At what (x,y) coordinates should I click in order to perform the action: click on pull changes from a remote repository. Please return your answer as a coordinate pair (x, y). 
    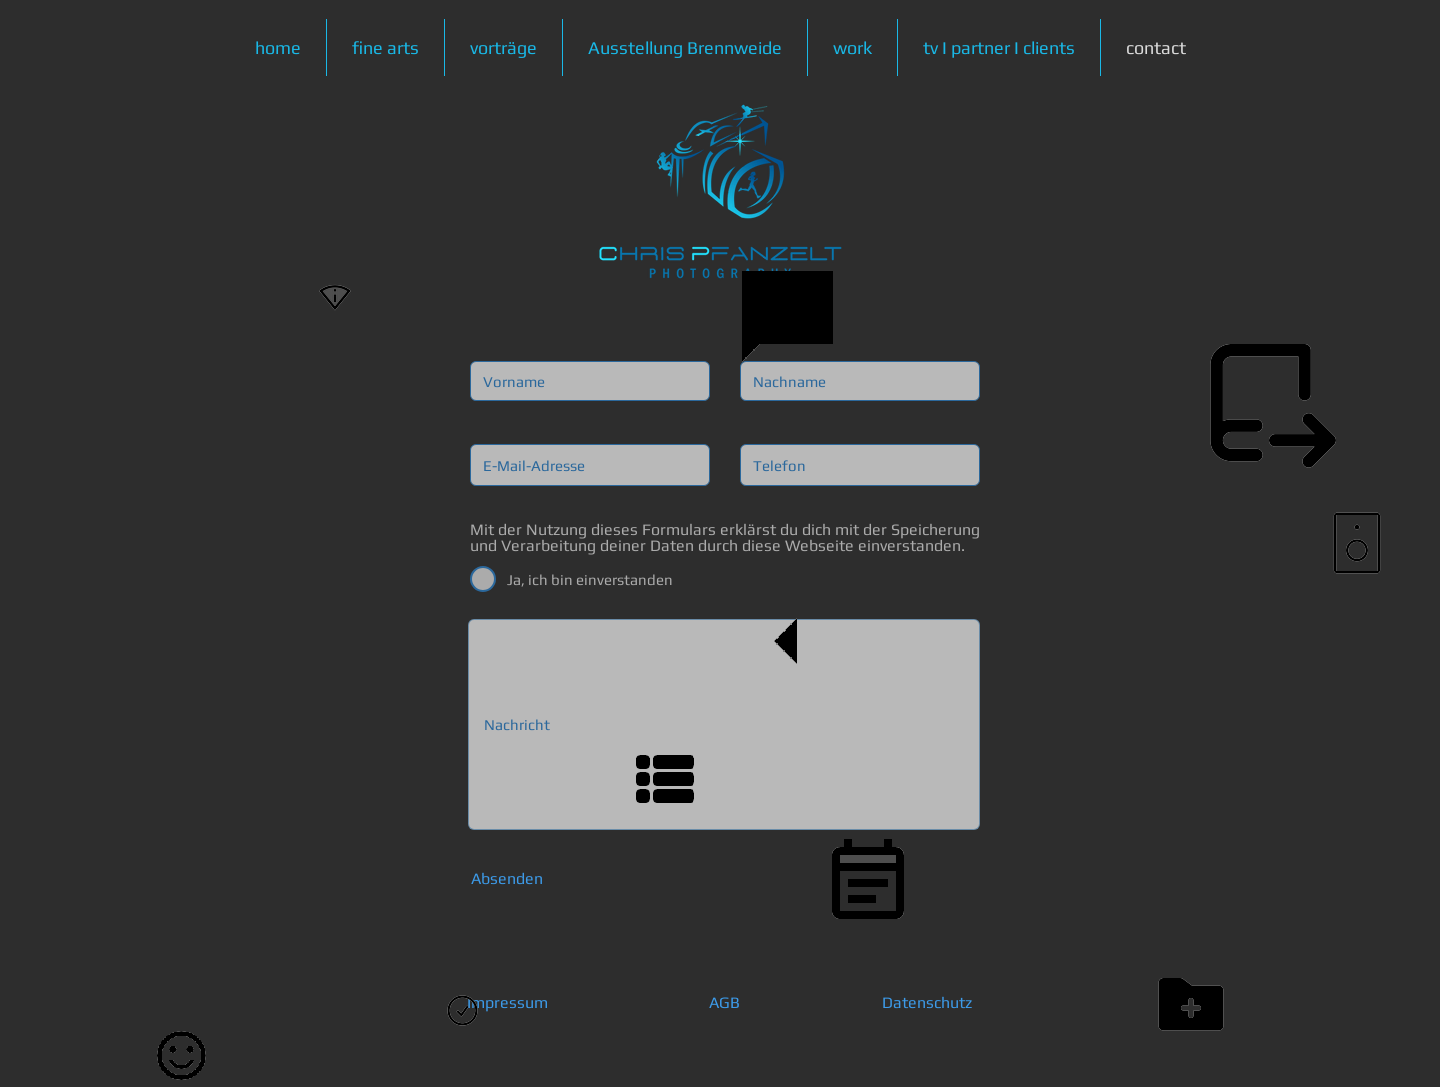
    Looking at the image, I should click on (1269, 411).